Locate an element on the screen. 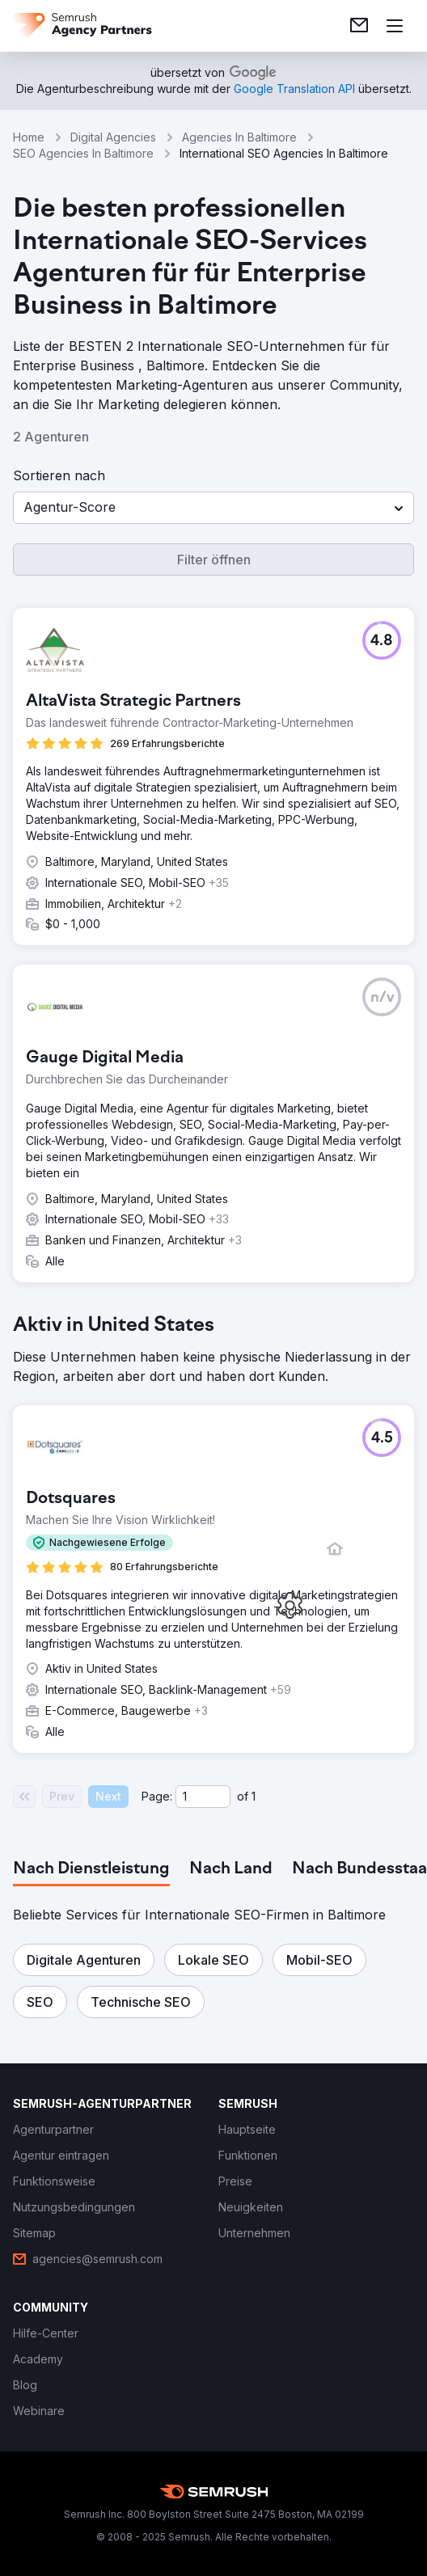 This screenshot has height=2576, width=427. navigate to home screen is located at coordinates (335, 1549).